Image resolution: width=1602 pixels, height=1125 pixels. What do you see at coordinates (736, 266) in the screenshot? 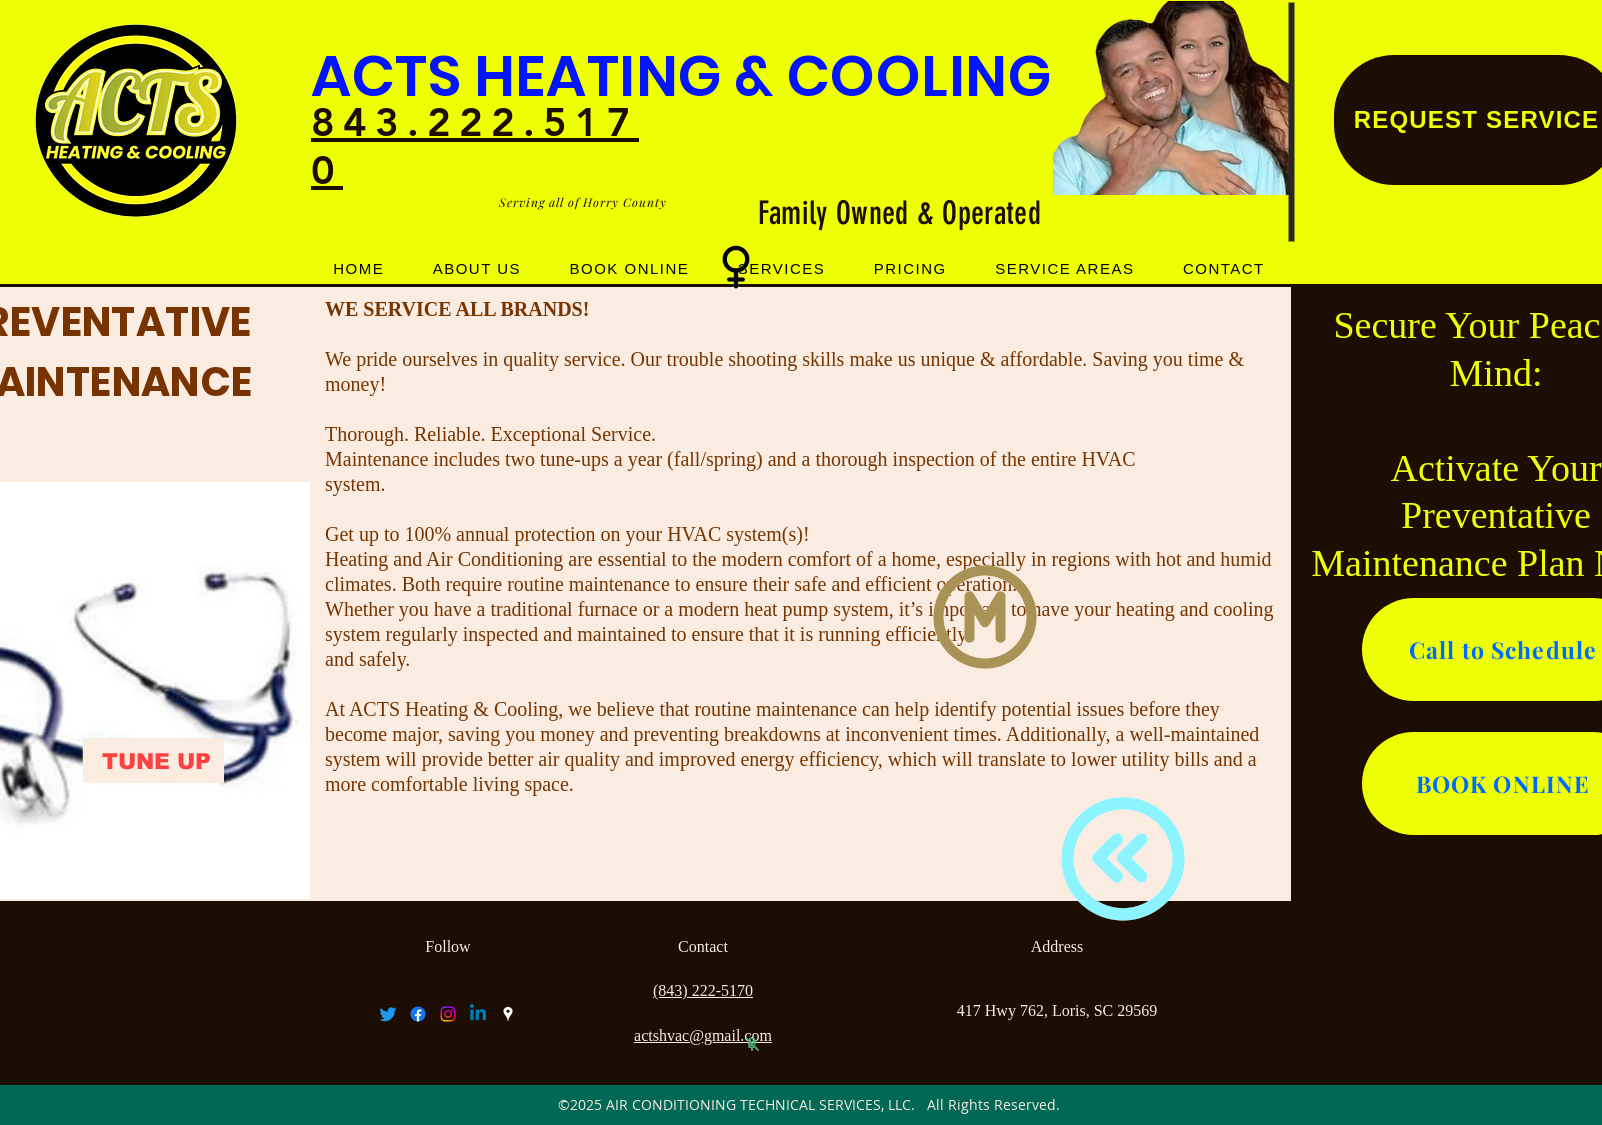
I see `indicates female gender option` at bounding box center [736, 266].